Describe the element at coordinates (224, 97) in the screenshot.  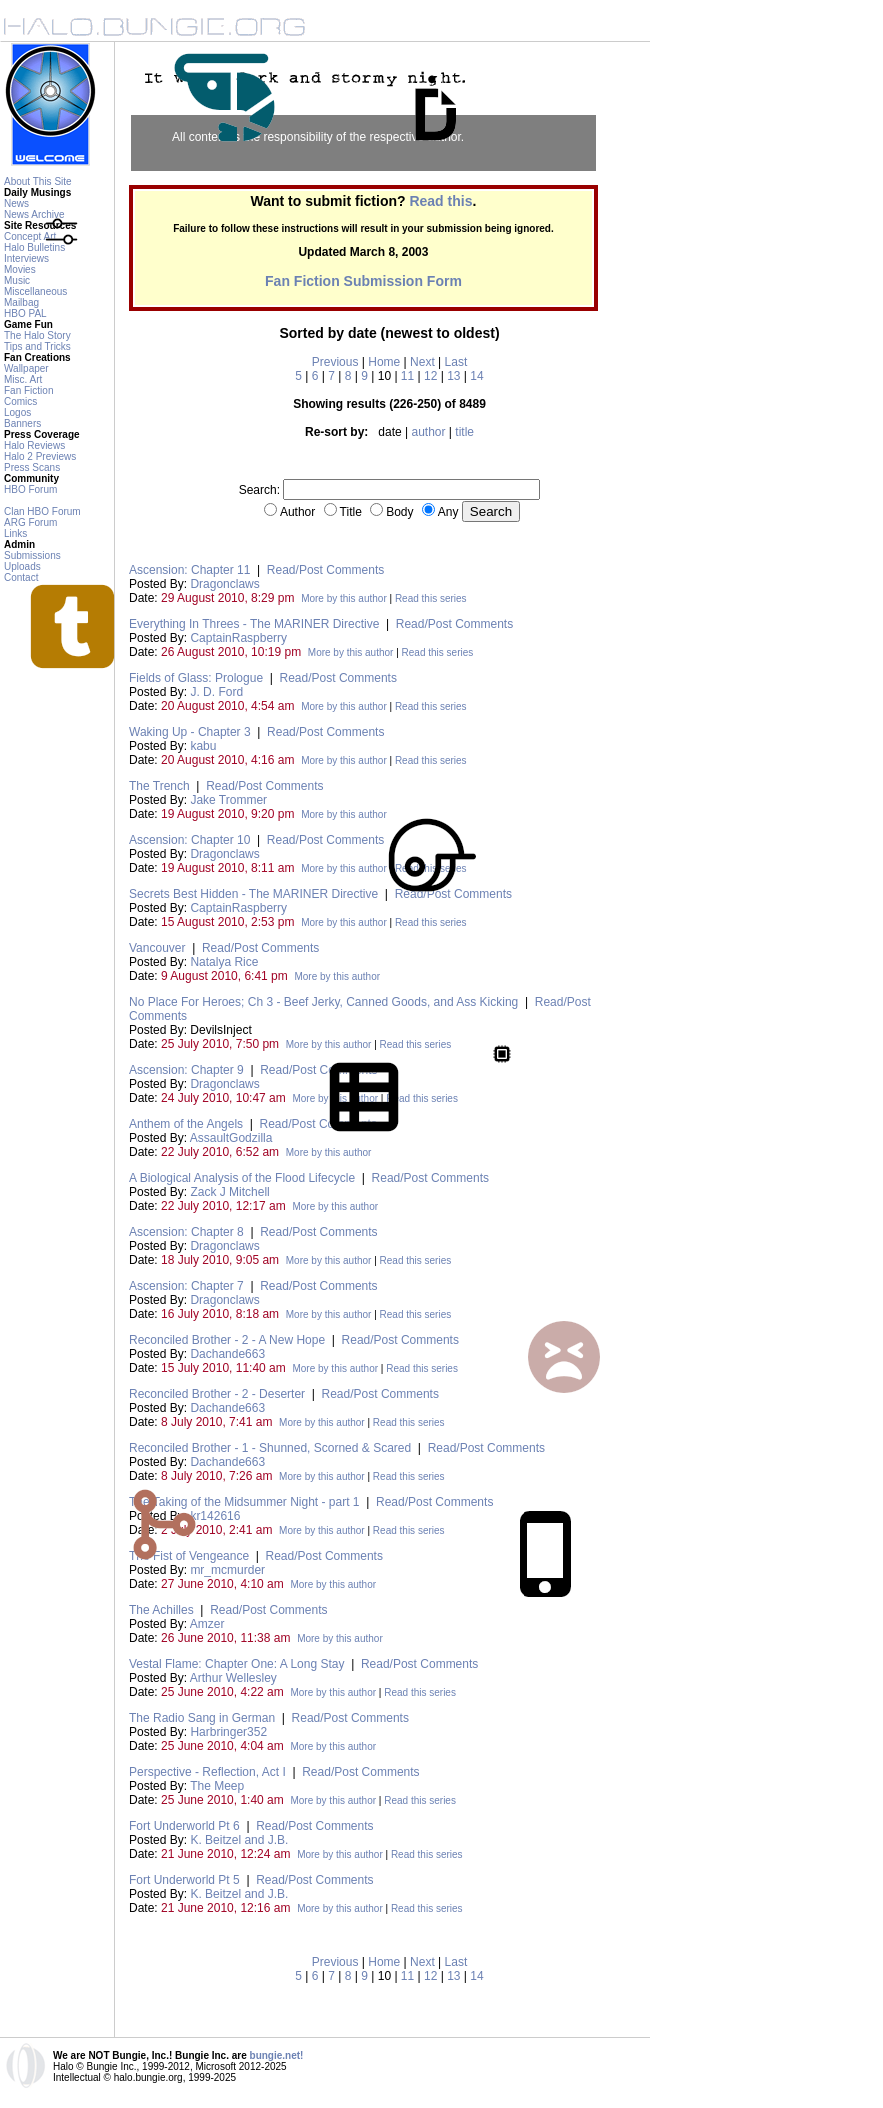
I see `indicates seafood or shellfish menu items` at that location.